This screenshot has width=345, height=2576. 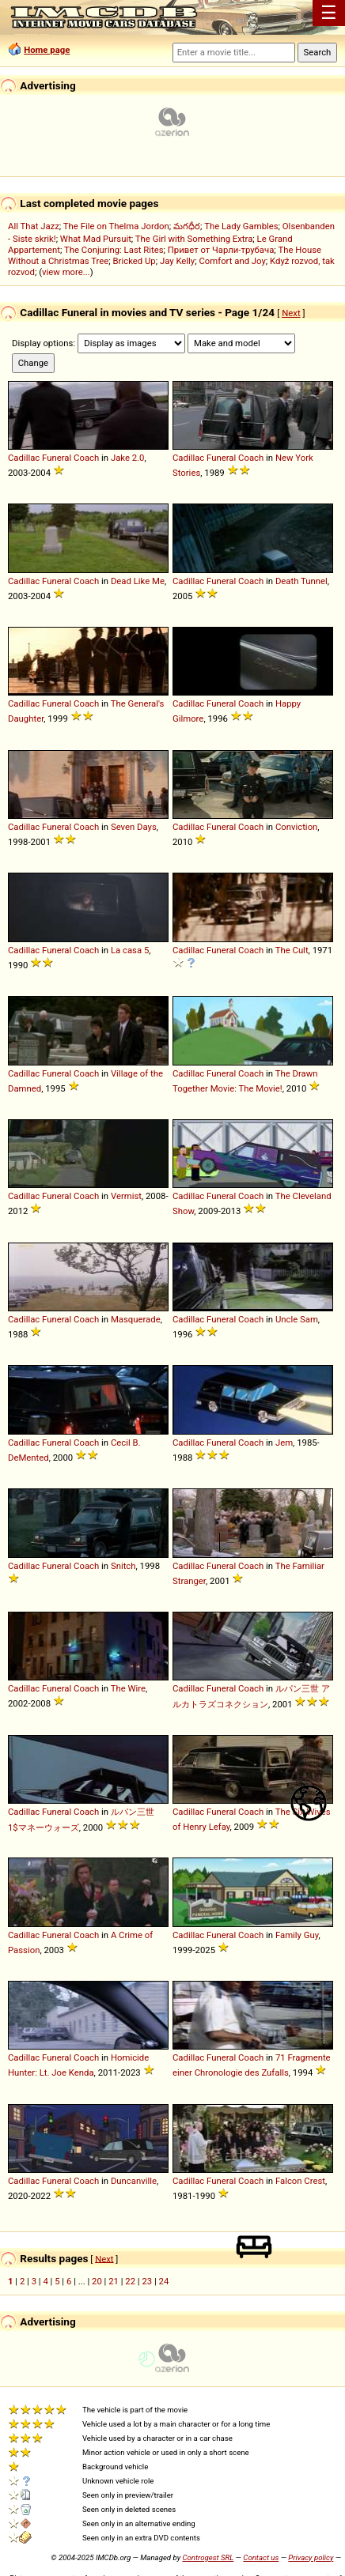 What do you see at coordinates (230, 1541) in the screenshot?
I see `open chat or messaging` at bounding box center [230, 1541].